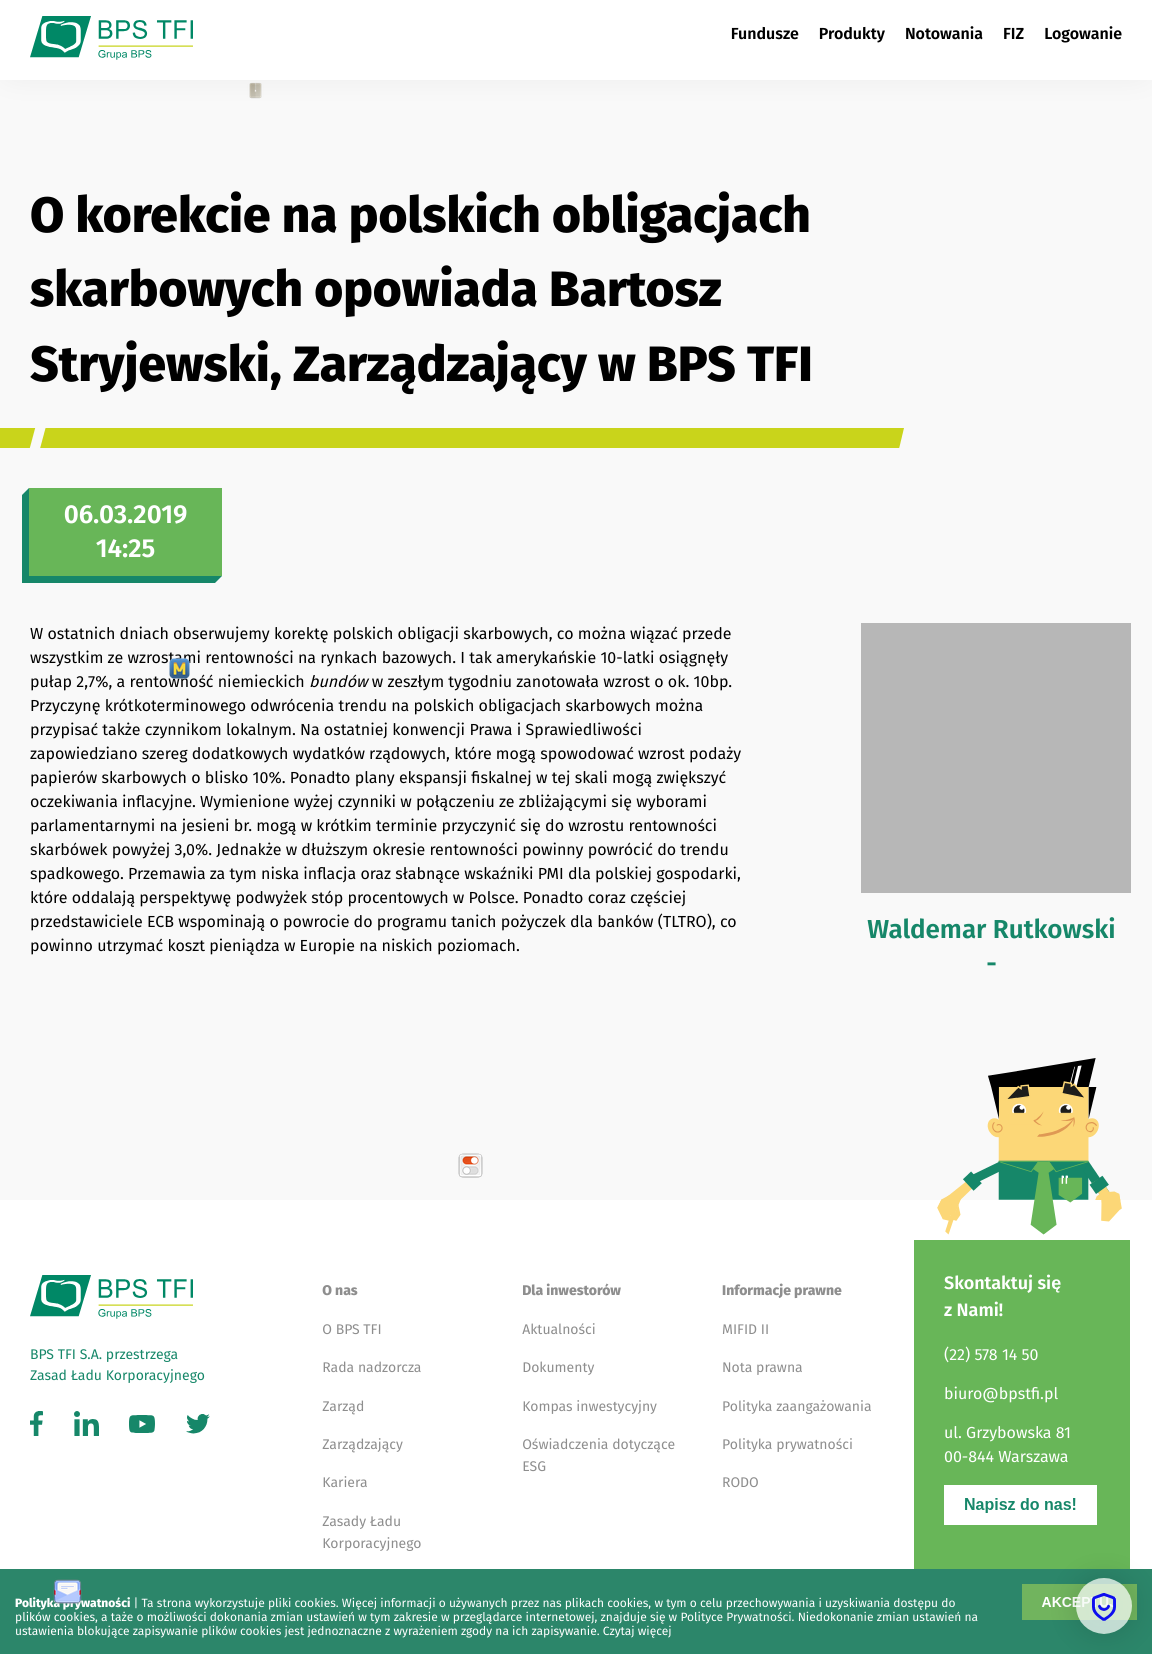 The image size is (1152, 1654). I want to click on open file roller to extract or compress archives, so click(255, 90).